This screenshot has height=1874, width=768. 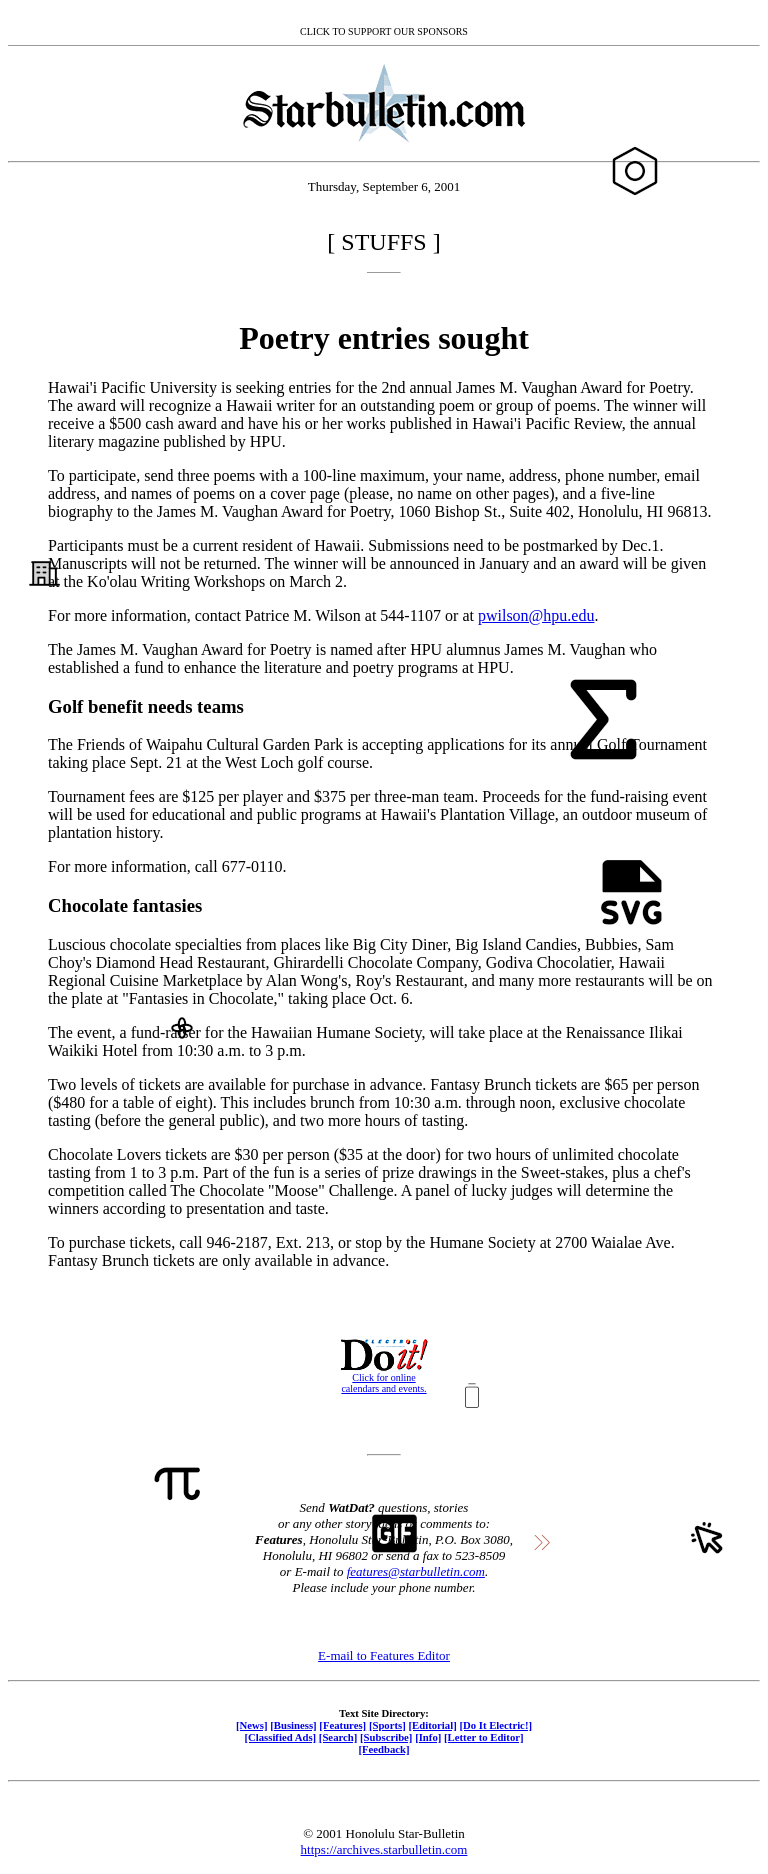 What do you see at coordinates (603, 719) in the screenshot?
I see `calculate sum or total` at bounding box center [603, 719].